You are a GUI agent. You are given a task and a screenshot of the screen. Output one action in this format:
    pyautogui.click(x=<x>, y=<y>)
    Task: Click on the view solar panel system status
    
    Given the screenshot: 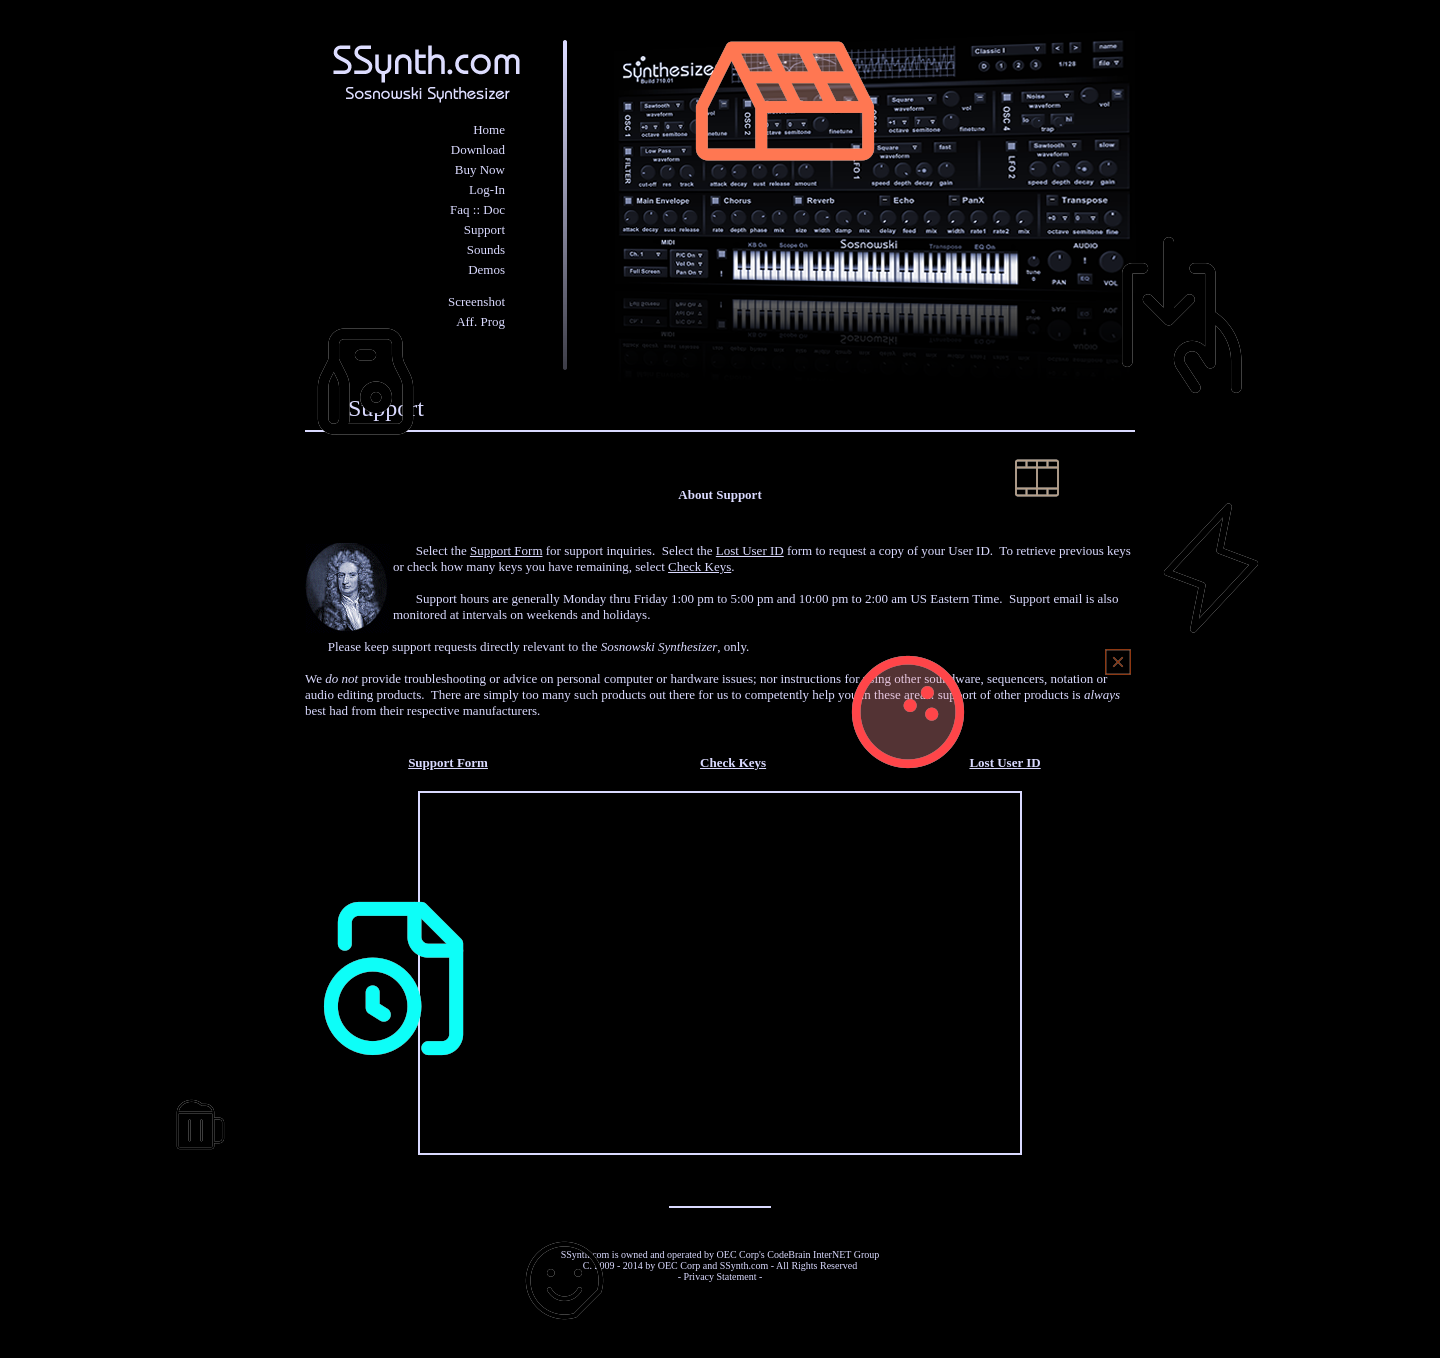 What is the action you would take?
    pyautogui.click(x=785, y=107)
    